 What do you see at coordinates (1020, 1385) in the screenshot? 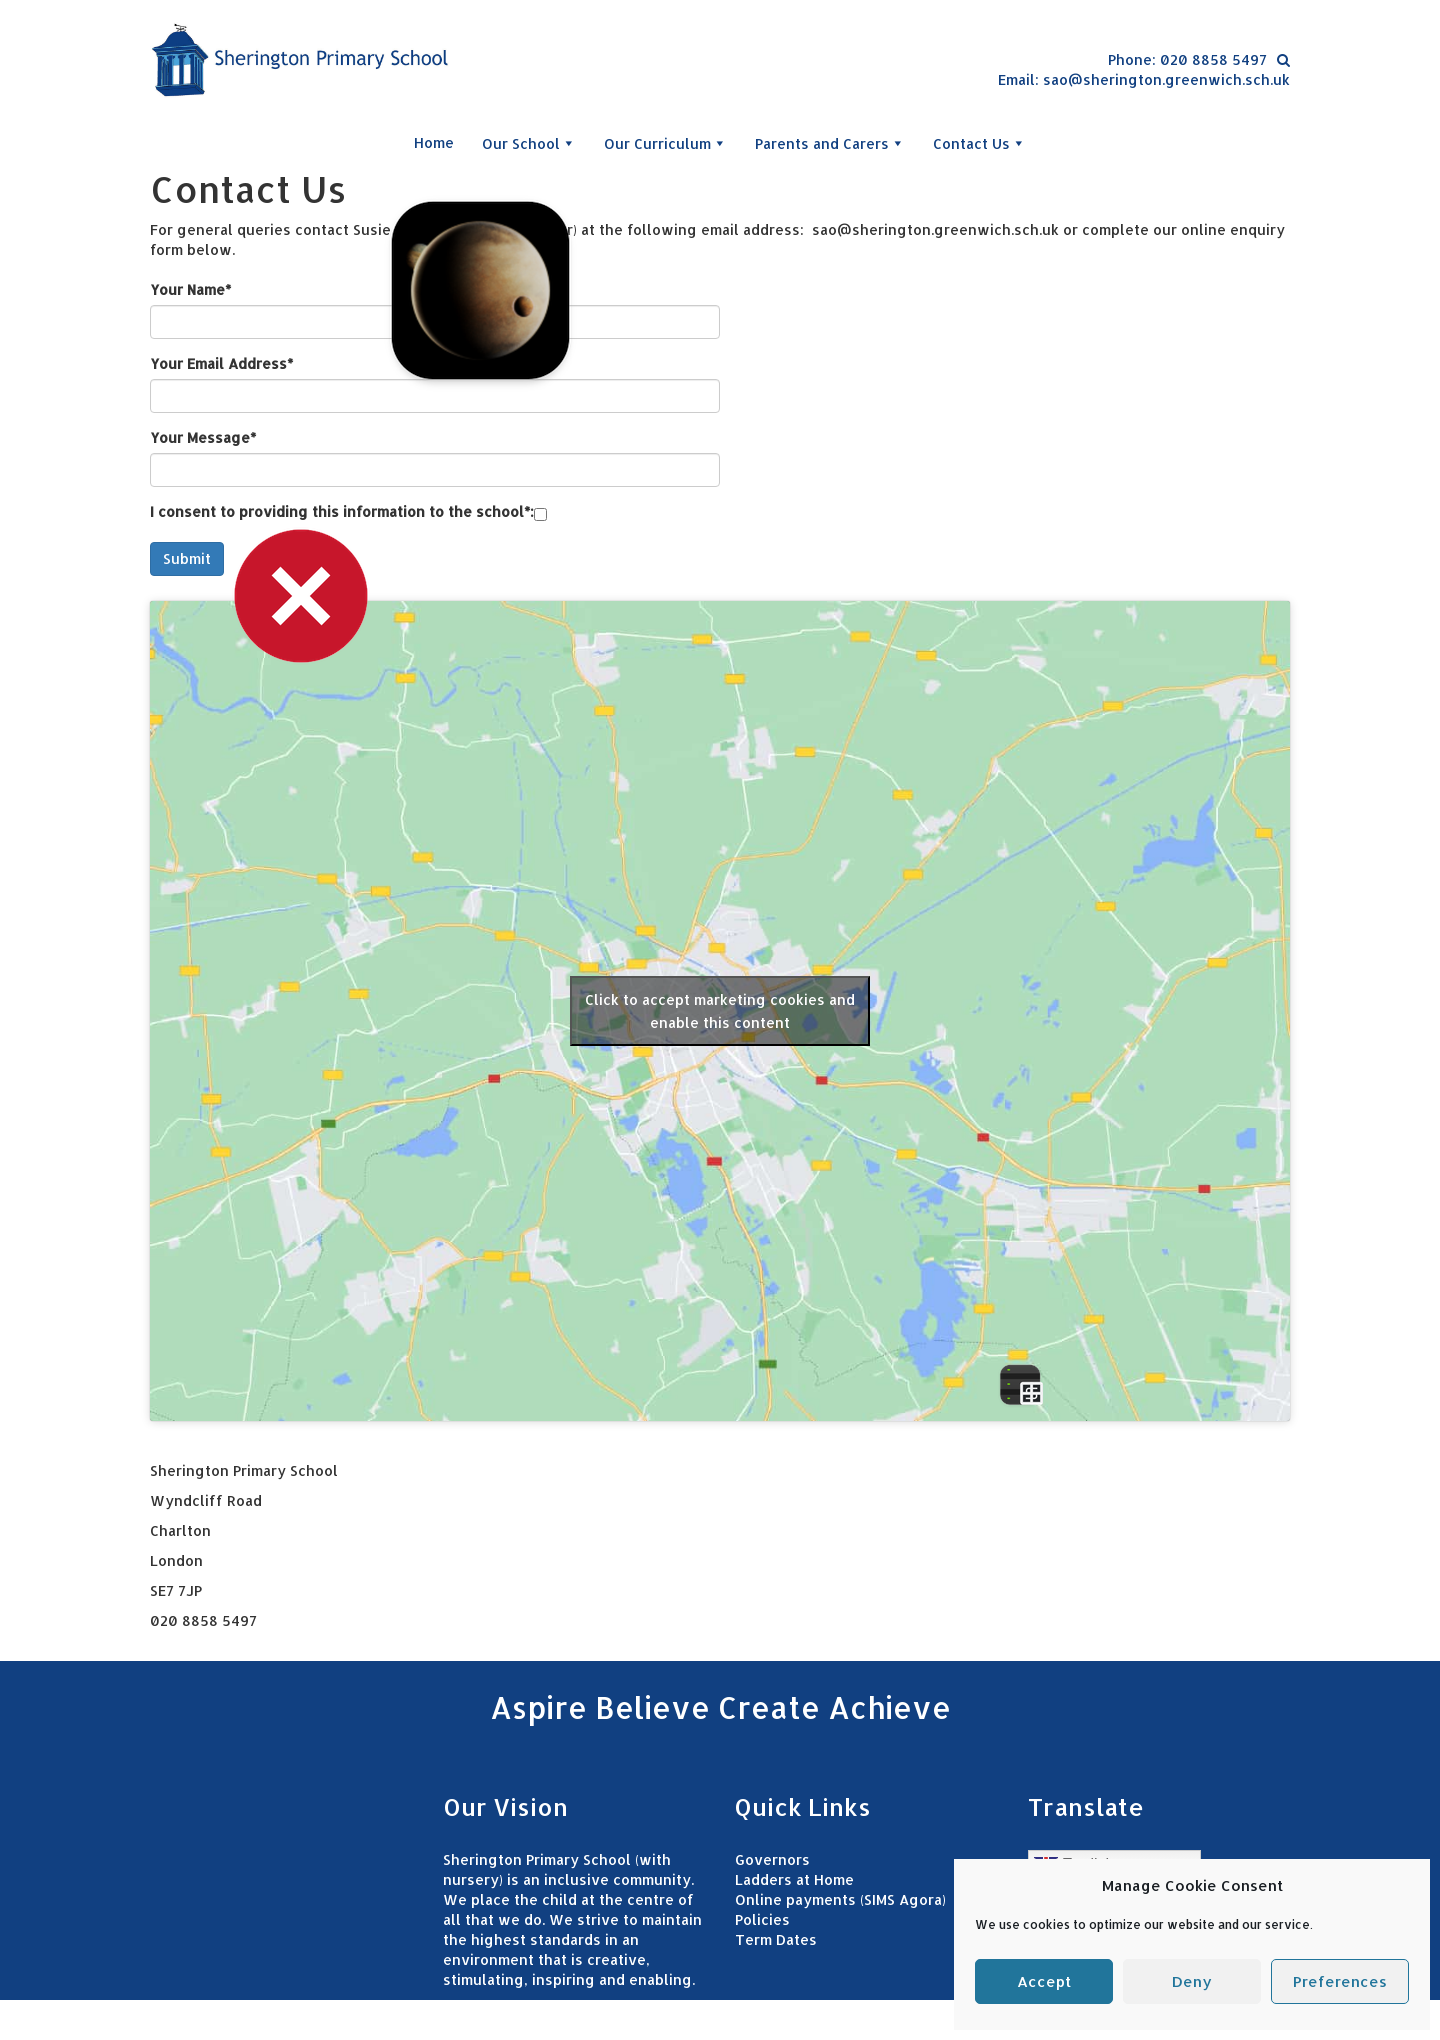
I see `configure windows file sharing preferences` at bounding box center [1020, 1385].